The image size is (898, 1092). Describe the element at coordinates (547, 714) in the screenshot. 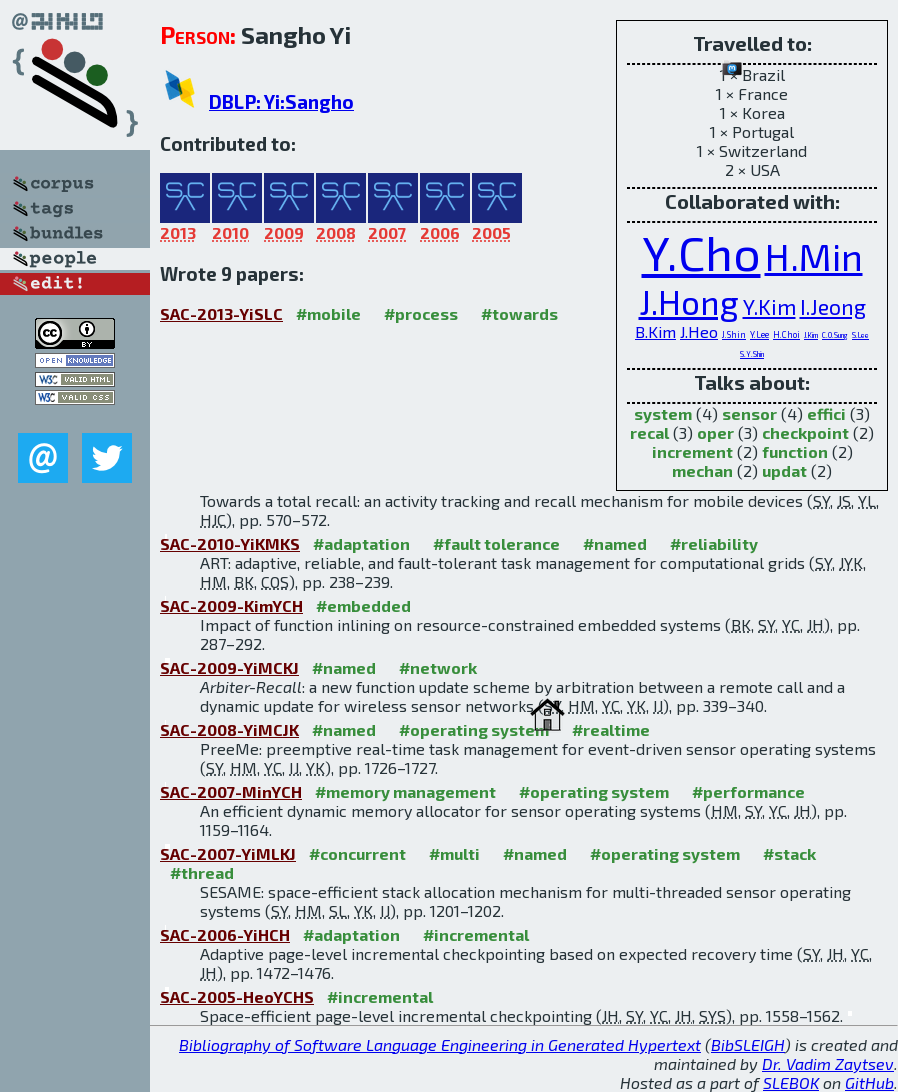

I see `navigate to your home folder` at that location.